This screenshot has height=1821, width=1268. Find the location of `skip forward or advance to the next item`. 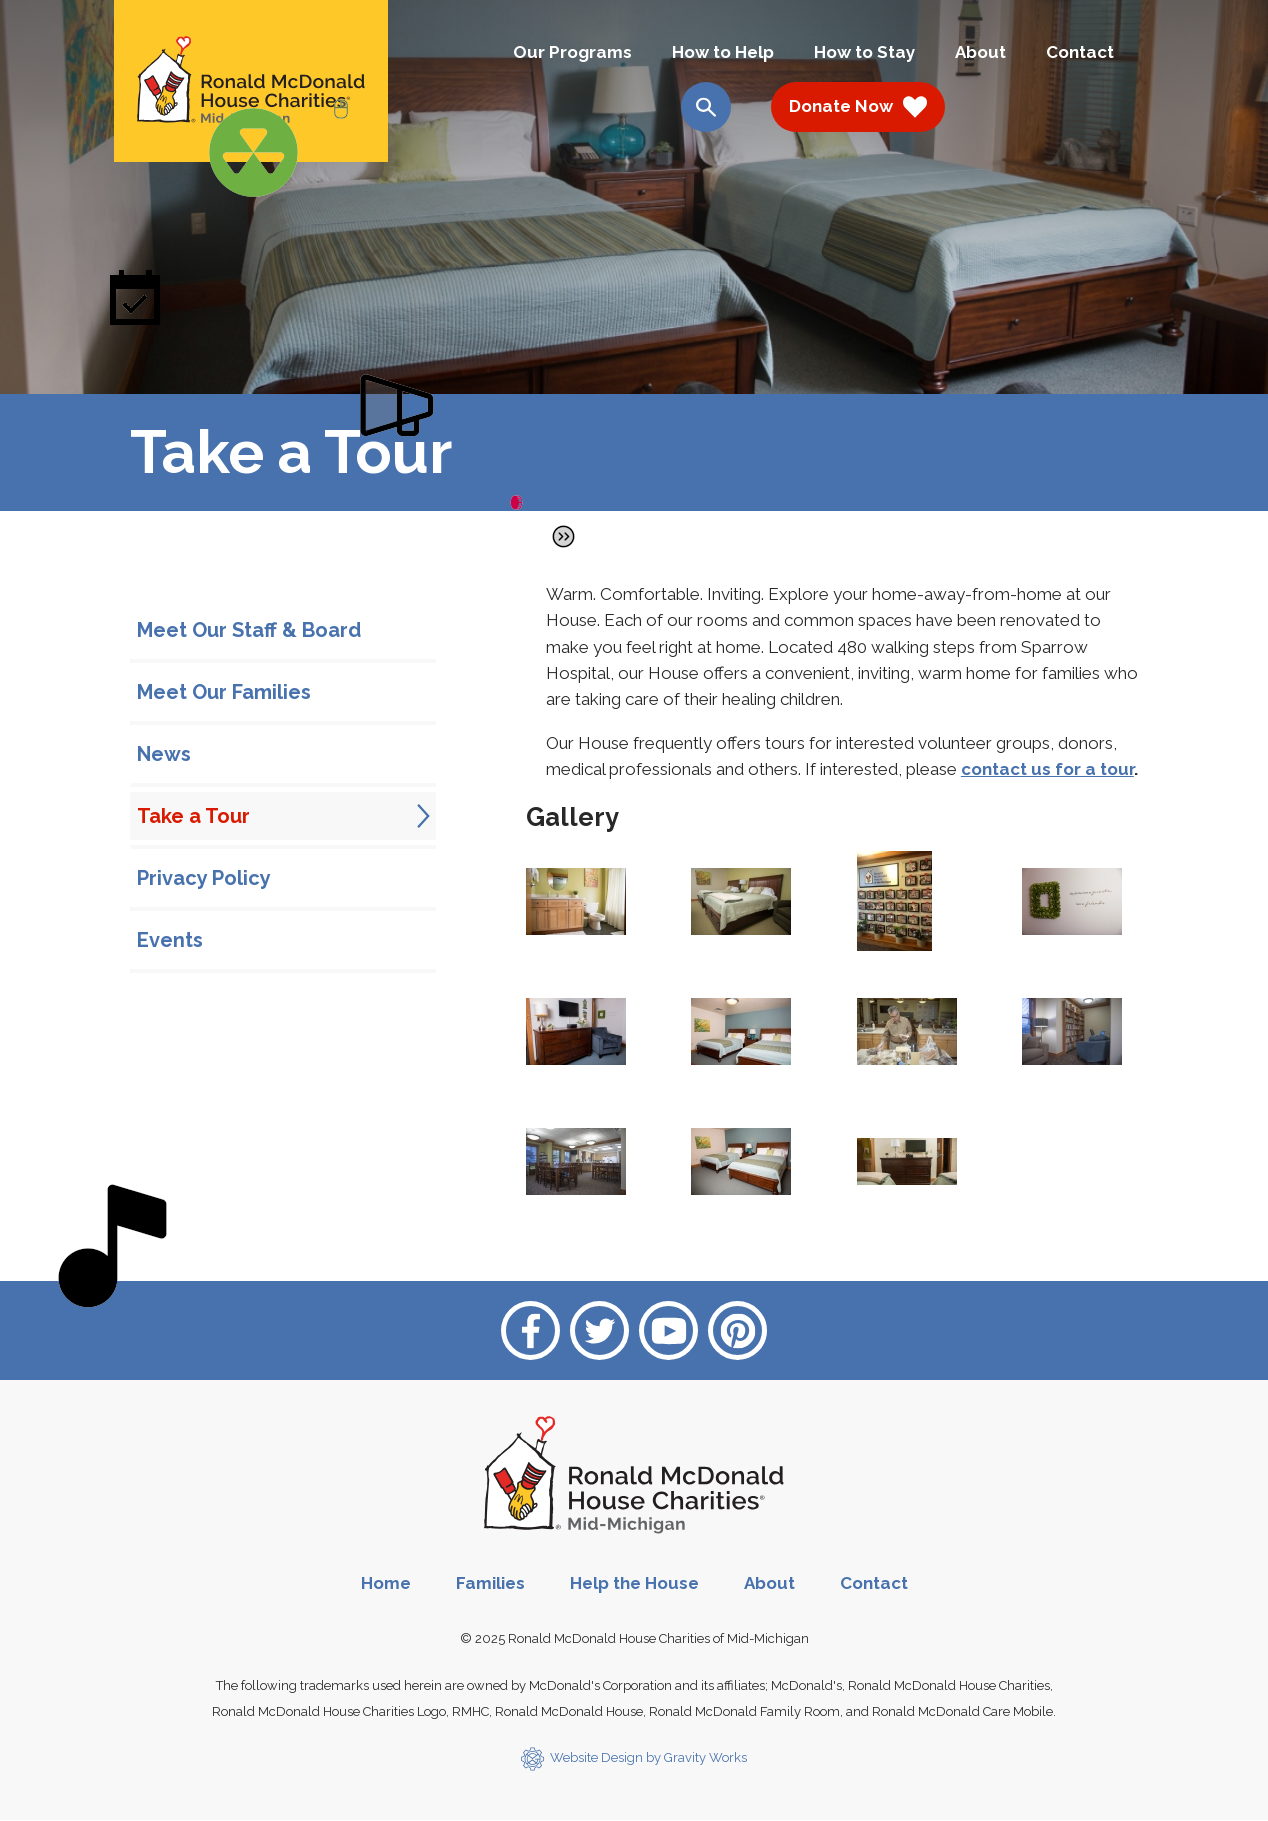

skip forward or advance to the next item is located at coordinates (563, 536).